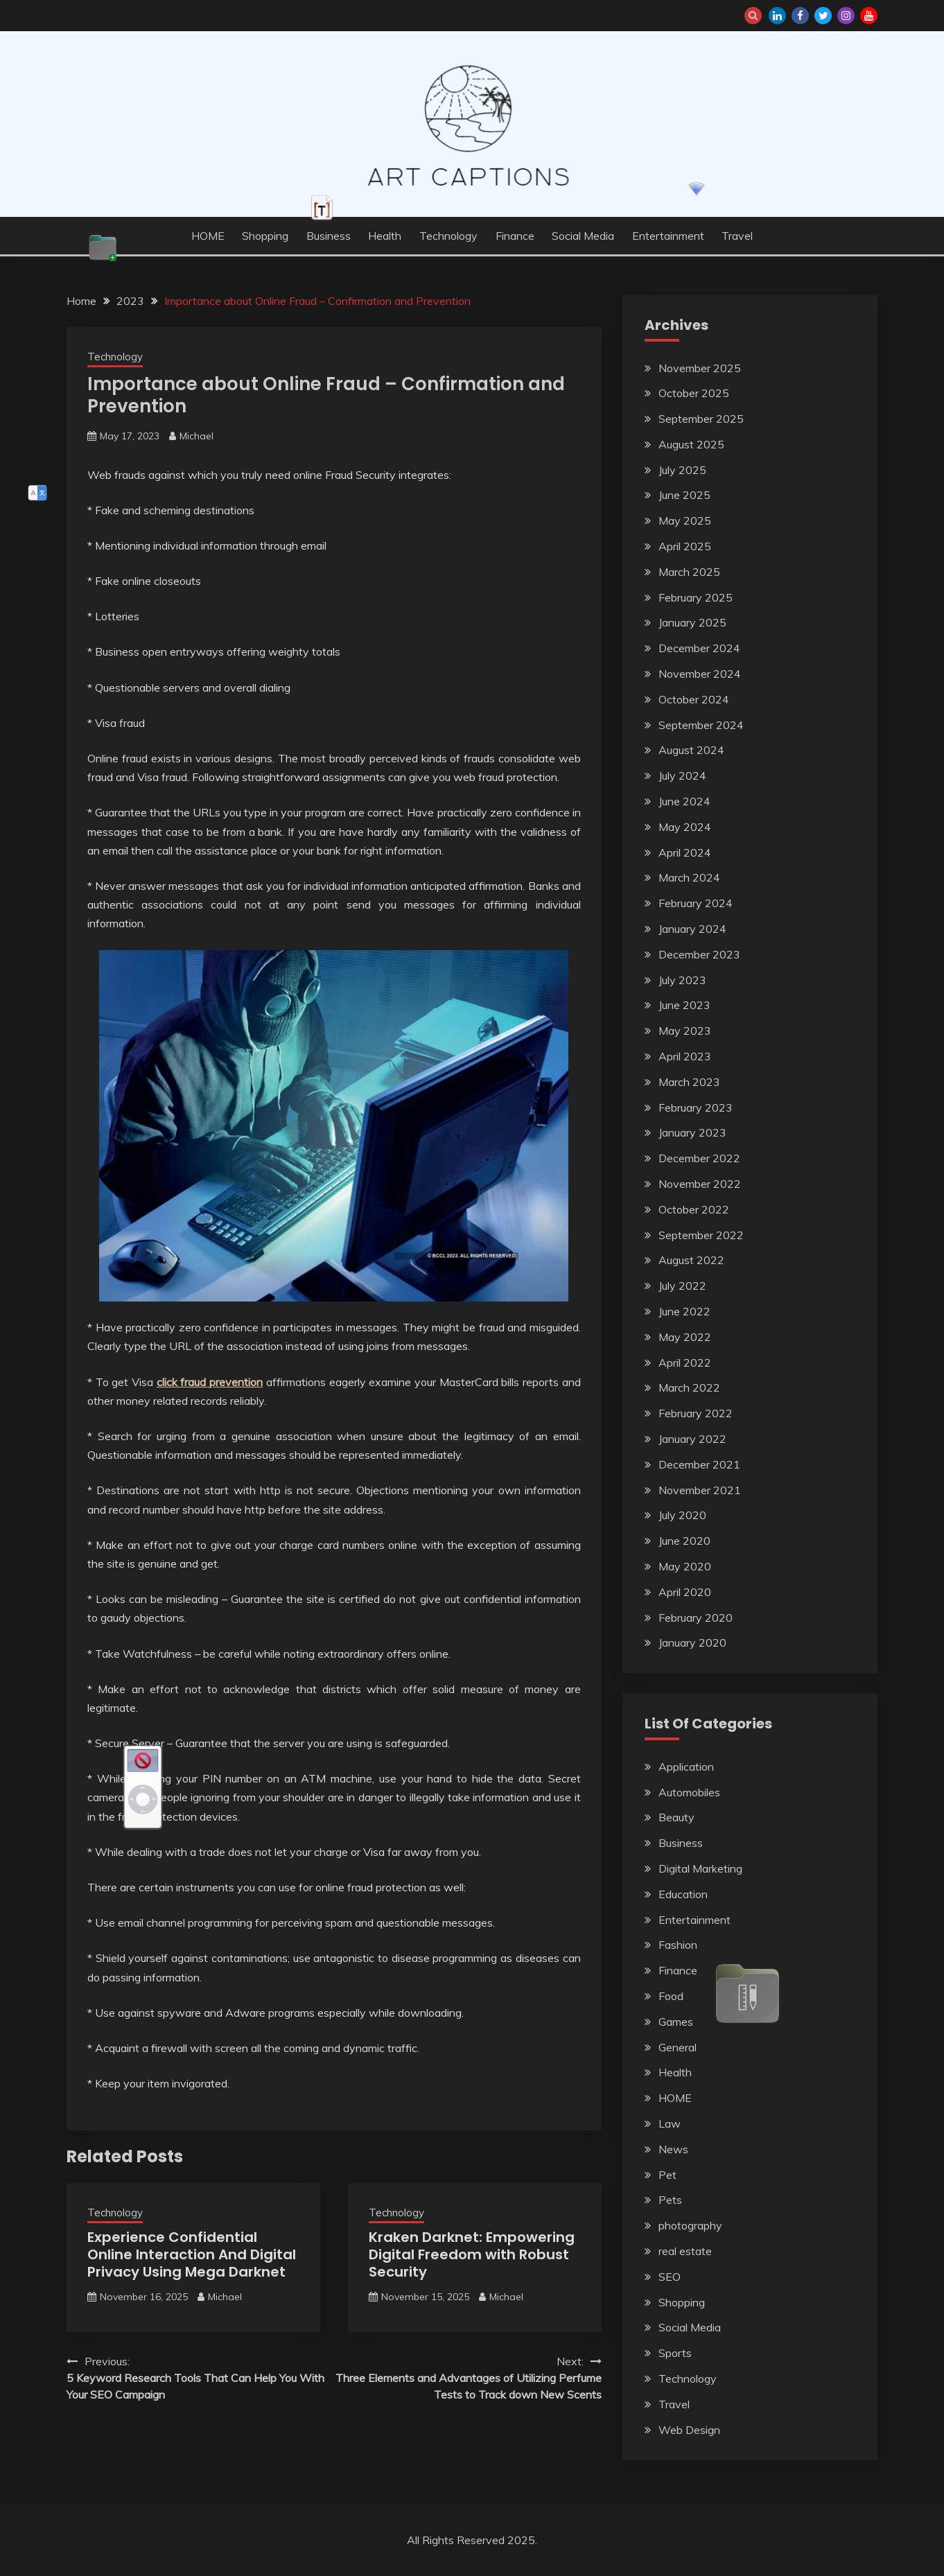  I want to click on a toml configuration file, so click(322, 207).